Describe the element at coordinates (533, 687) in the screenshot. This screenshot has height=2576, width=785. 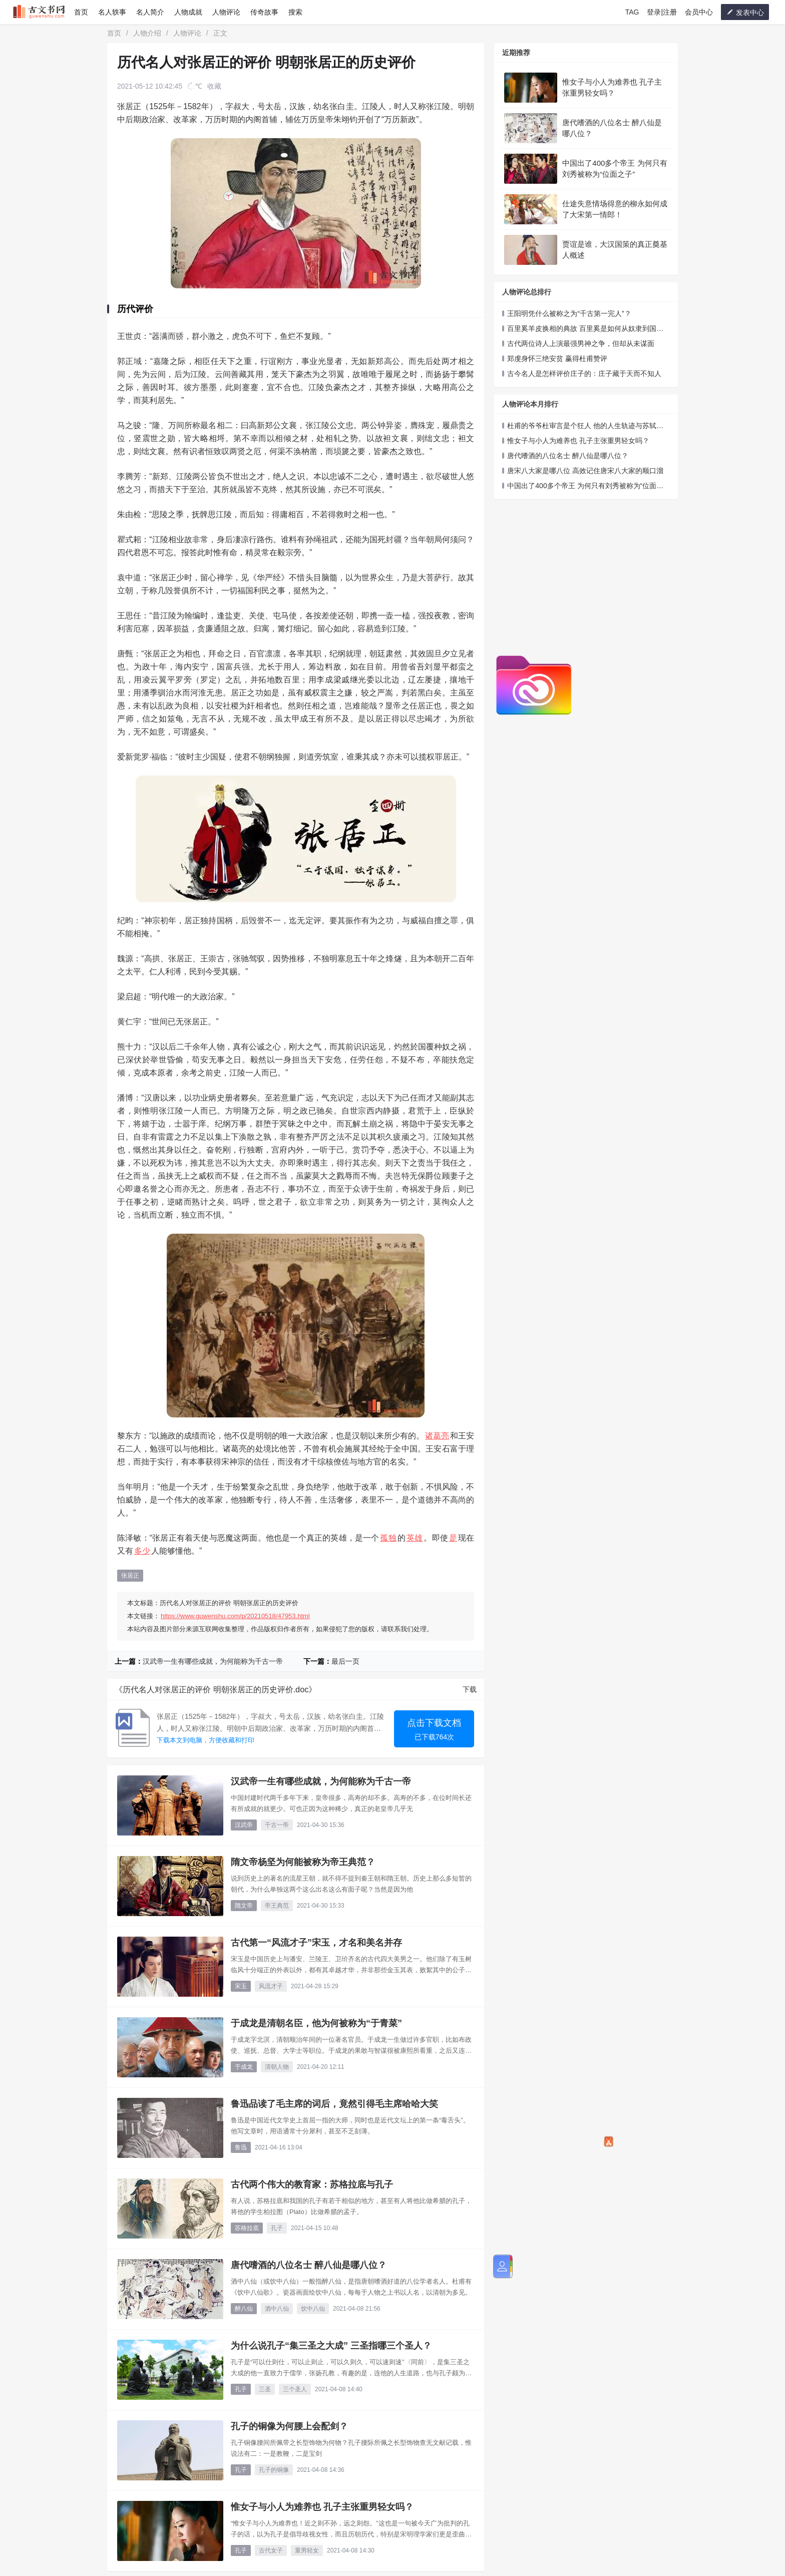
I see `open adobe creative cloud files folder` at that location.